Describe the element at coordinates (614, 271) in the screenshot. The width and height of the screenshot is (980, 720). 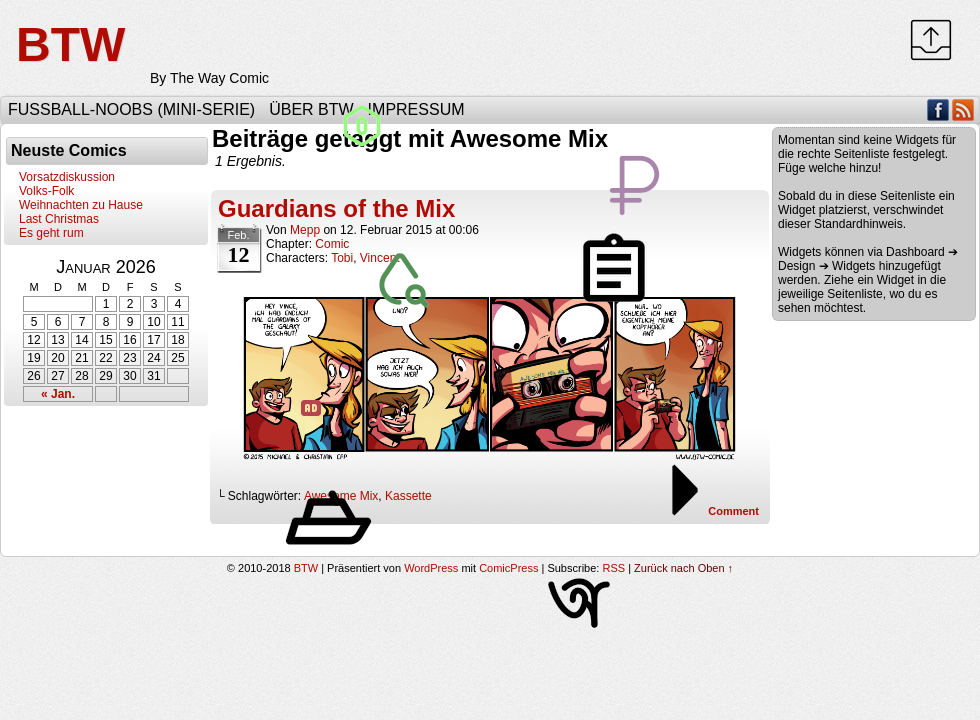
I see `view assignments or tasks` at that location.